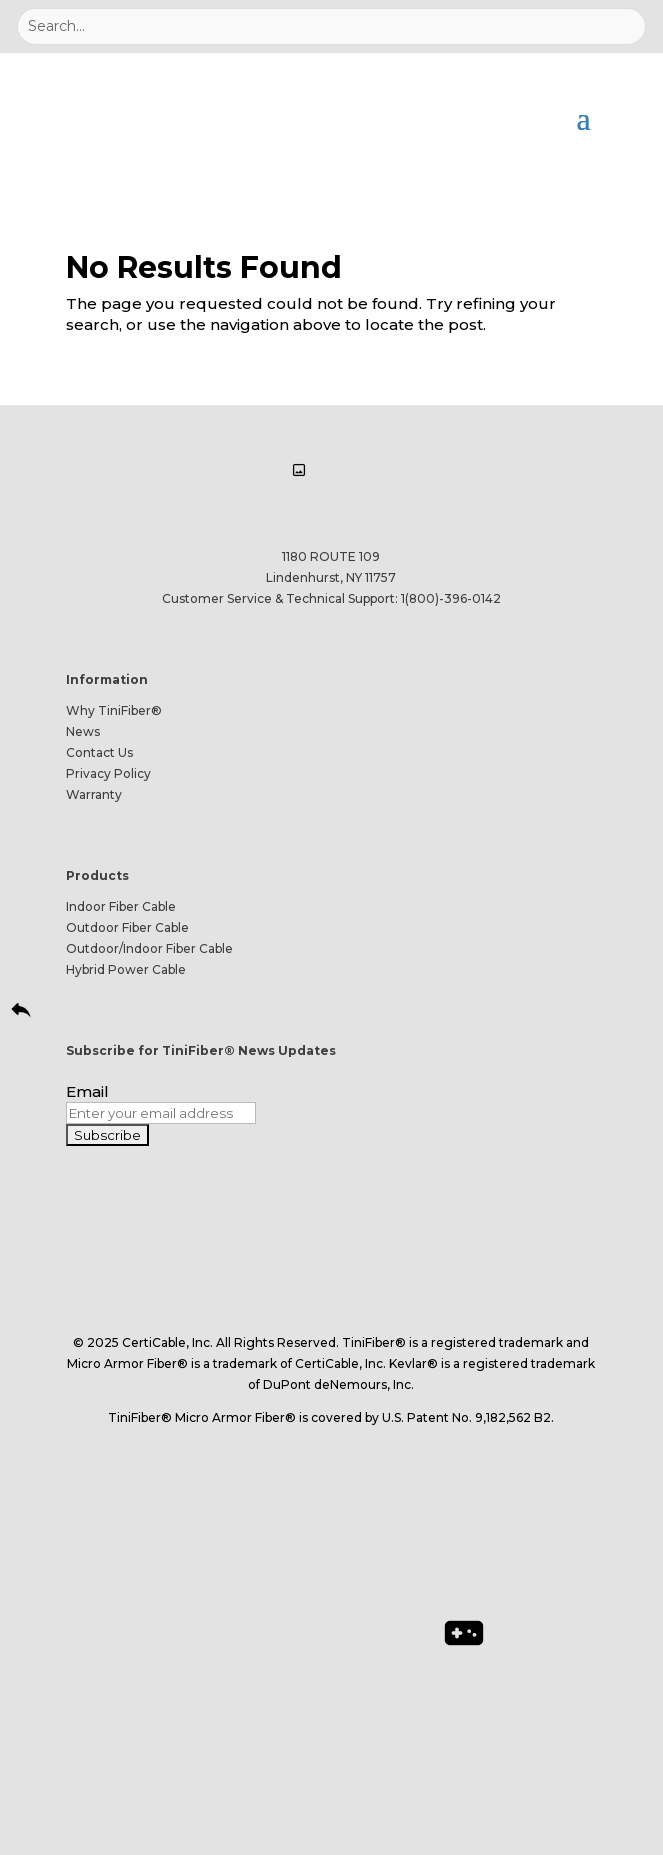 The height and width of the screenshot is (1855, 663). What do you see at coordinates (464, 1633) in the screenshot?
I see `access gaming features or settings` at bounding box center [464, 1633].